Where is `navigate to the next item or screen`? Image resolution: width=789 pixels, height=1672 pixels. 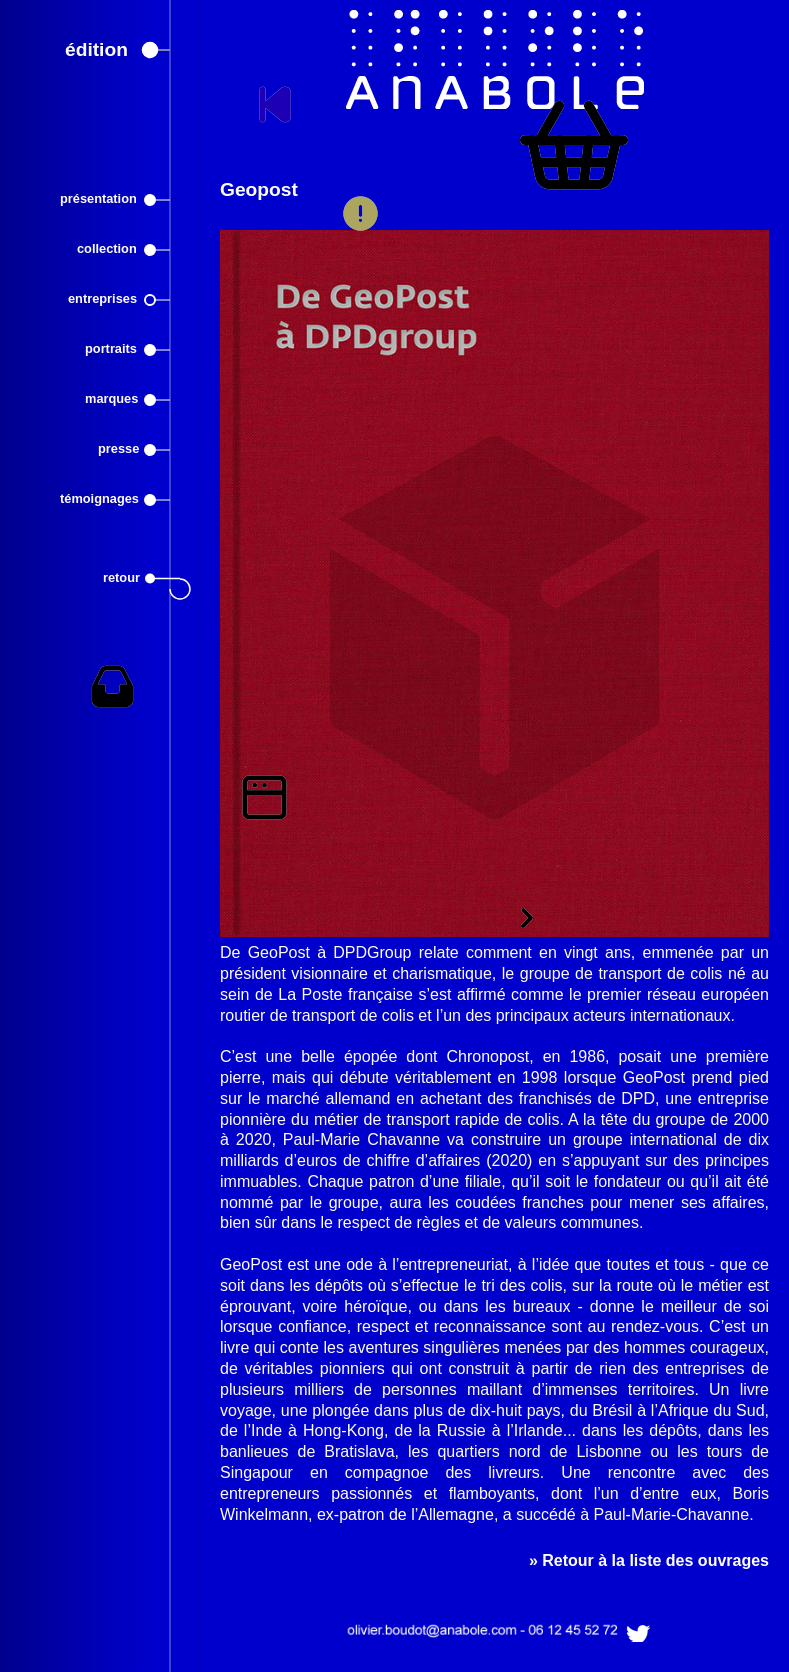 navigate to the next item or screen is located at coordinates (526, 918).